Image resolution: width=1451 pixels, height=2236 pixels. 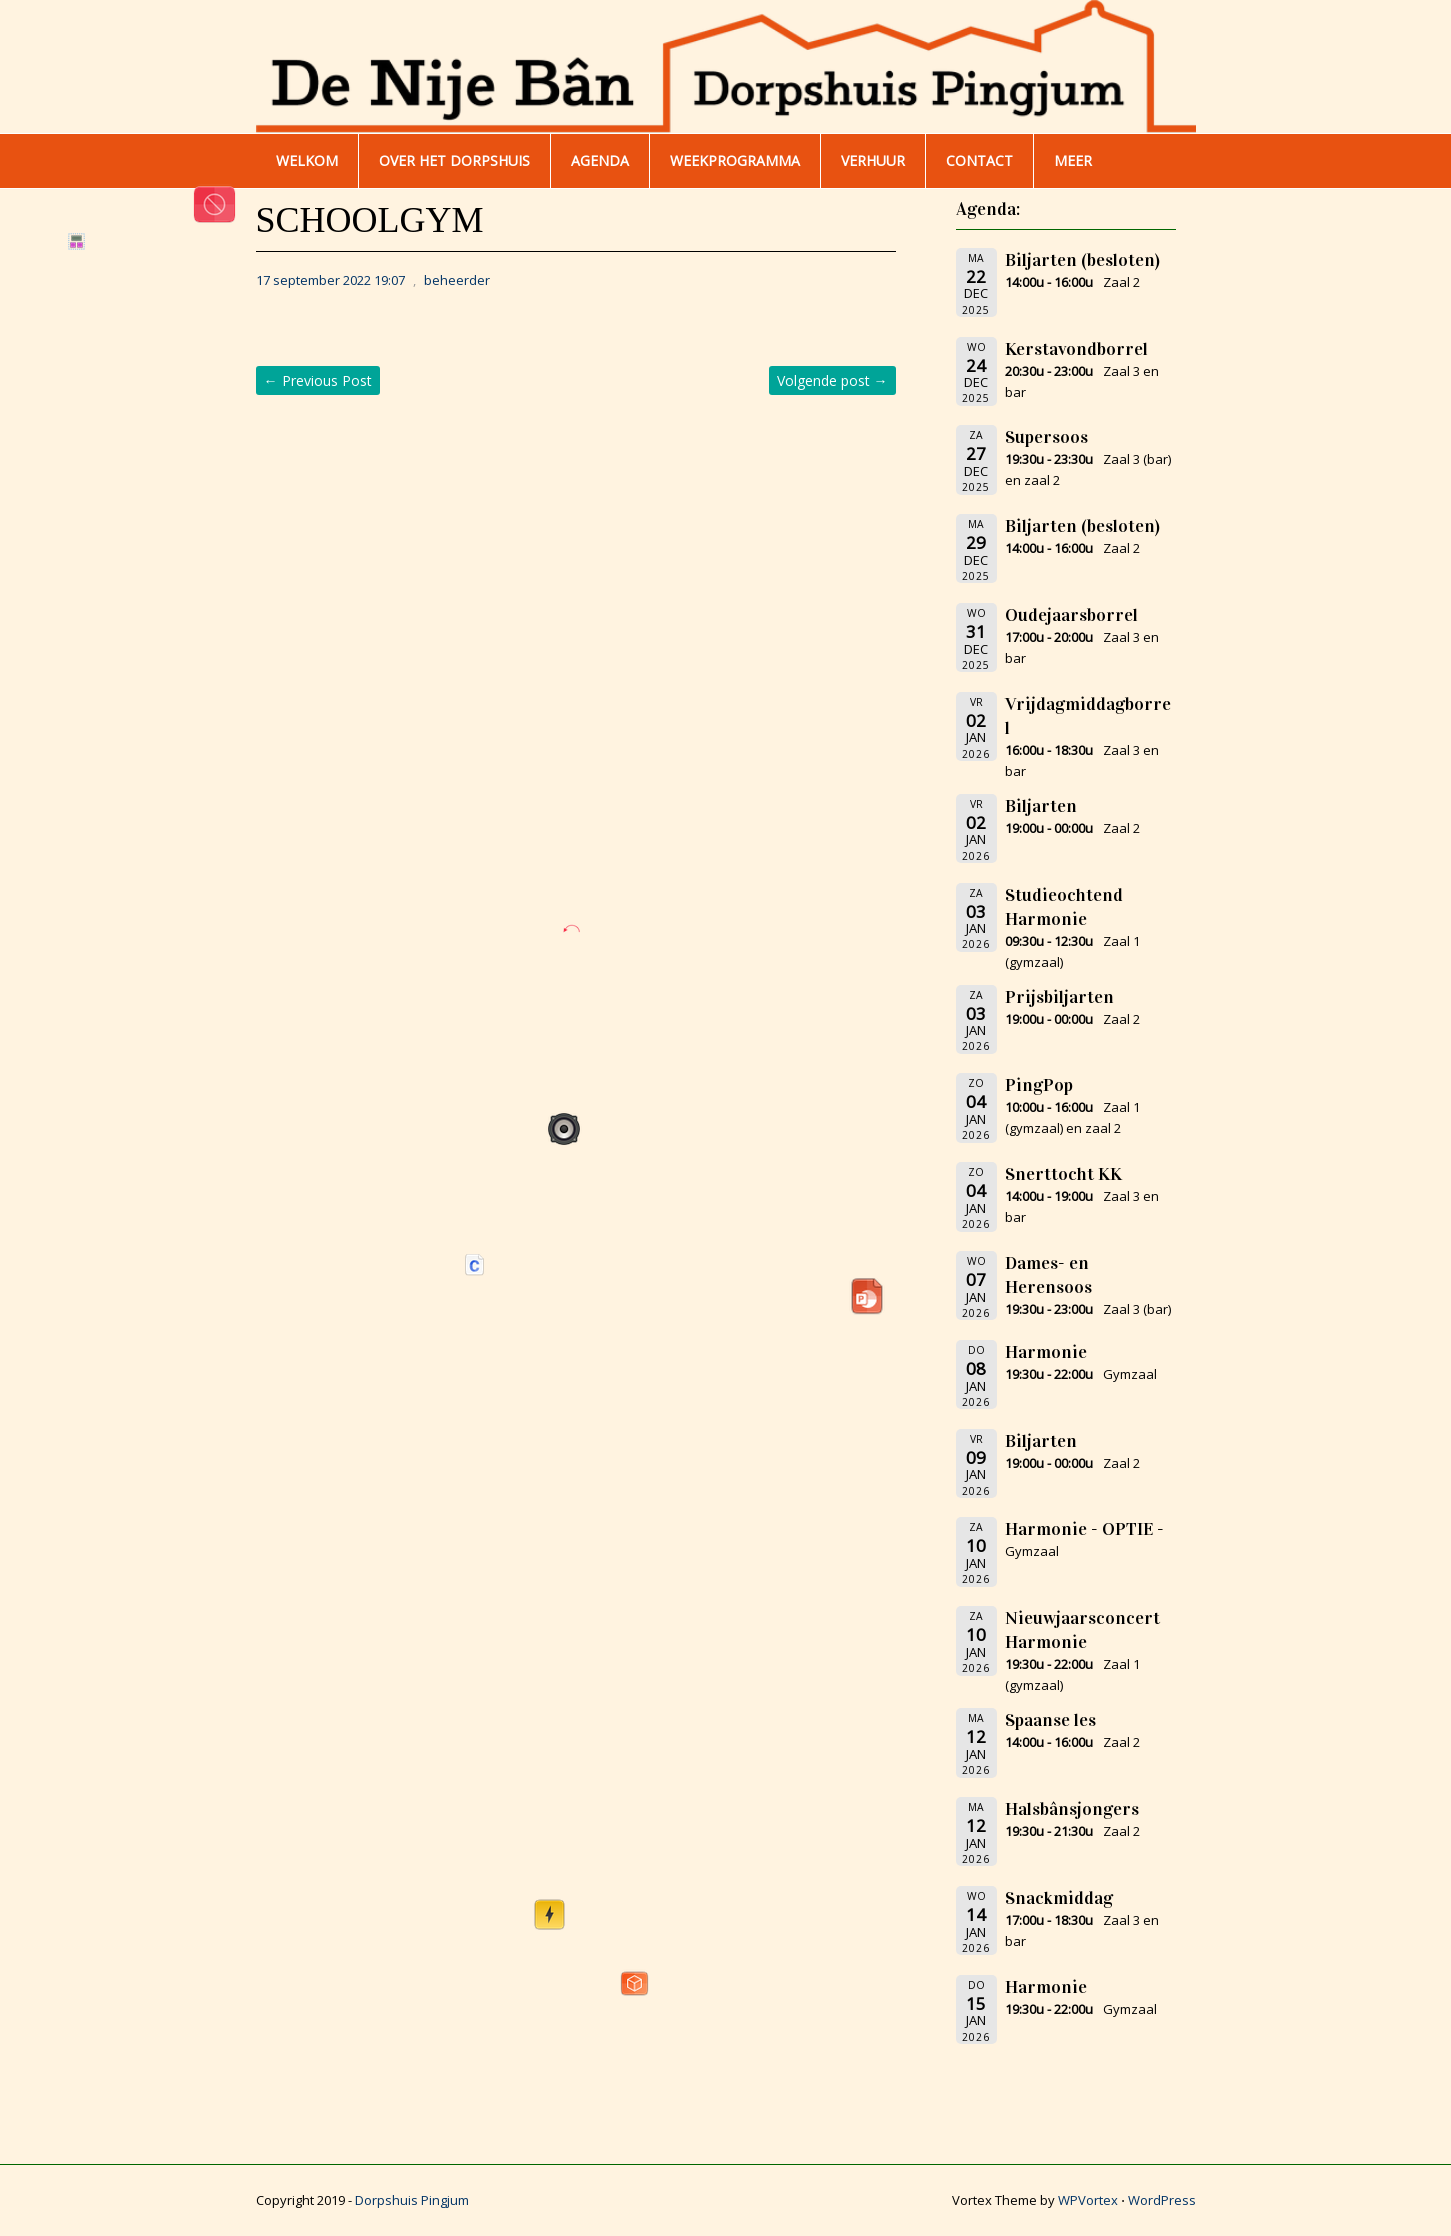 What do you see at coordinates (867, 1296) in the screenshot?
I see `a powerpoint presentation file` at bounding box center [867, 1296].